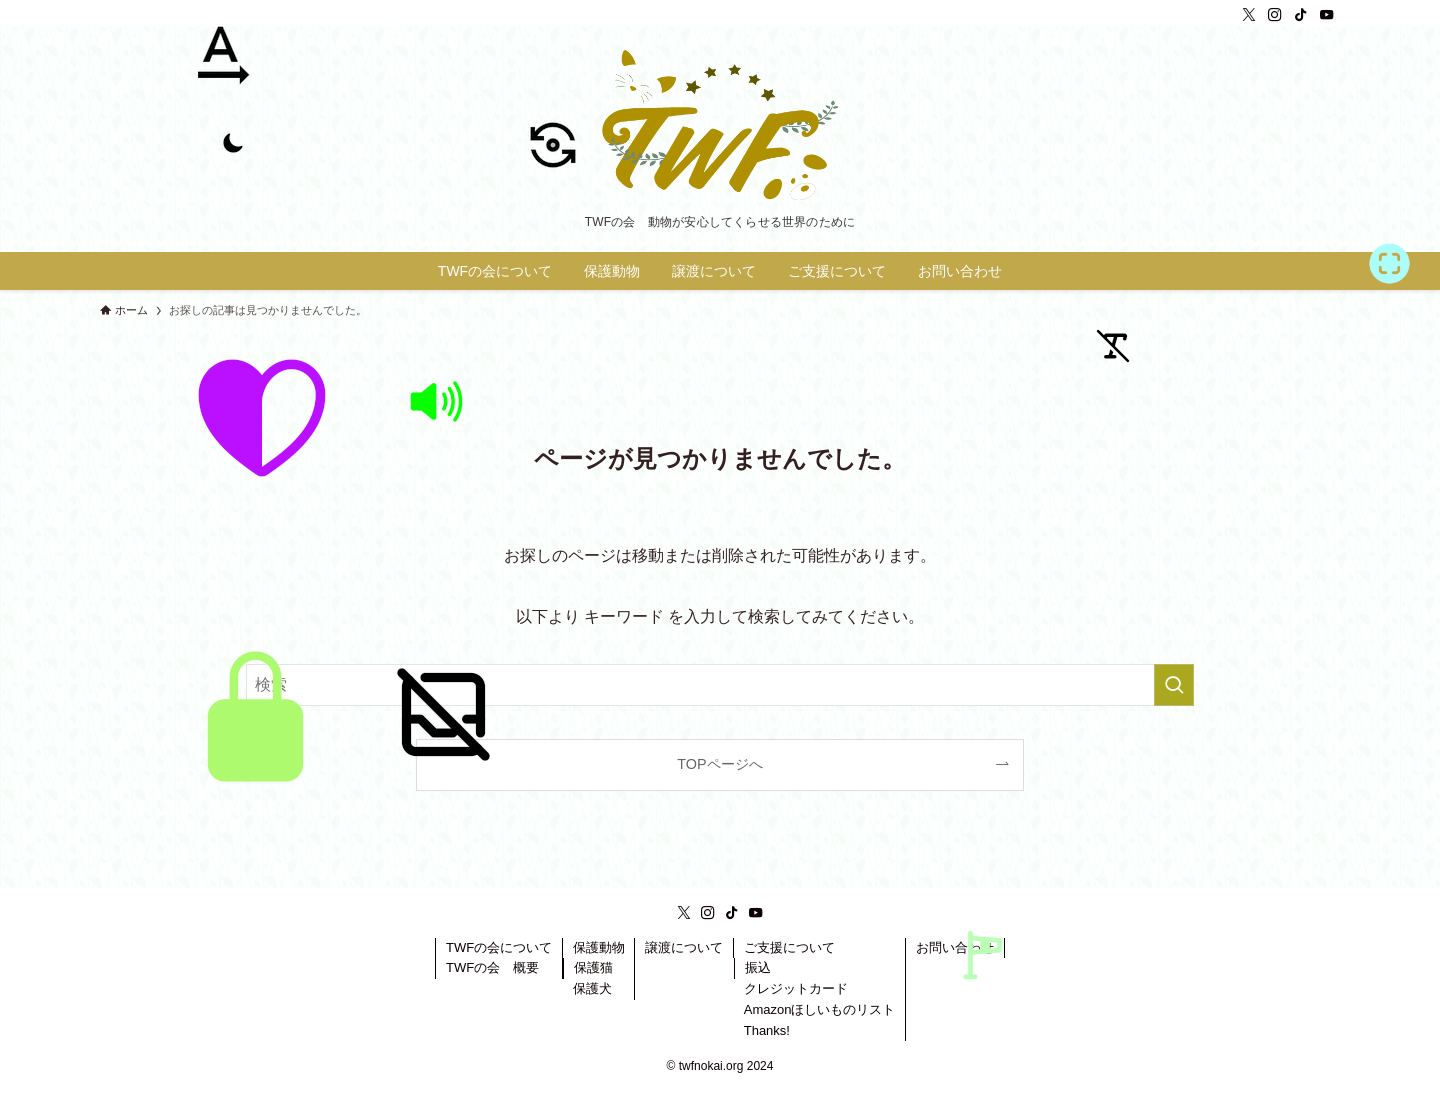  What do you see at coordinates (985, 955) in the screenshot?
I see `view current wind conditions` at bounding box center [985, 955].